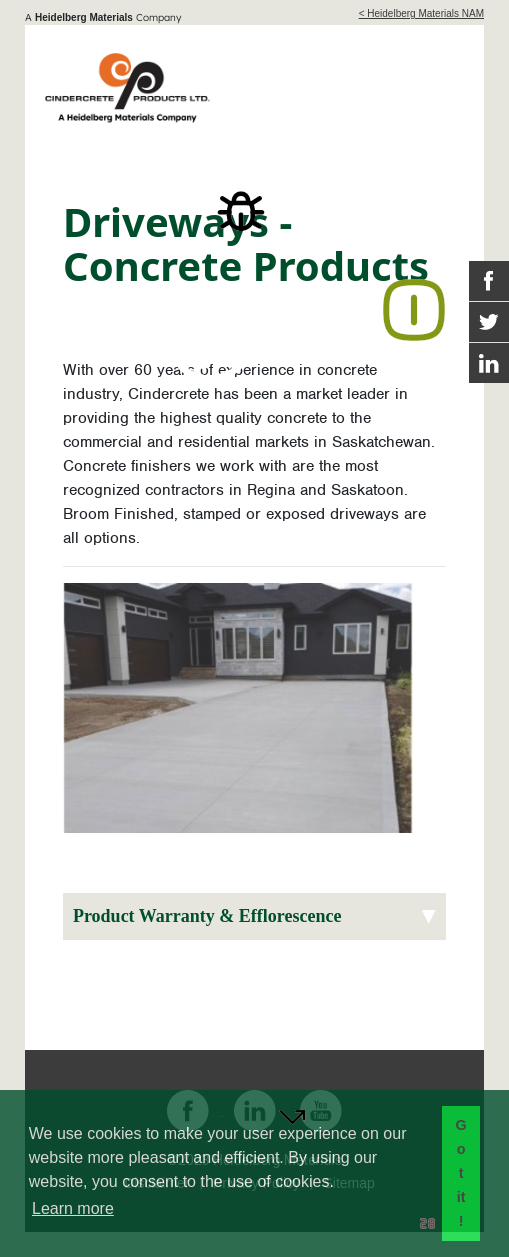  Describe the element at coordinates (292, 1116) in the screenshot. I see `reply to a message or thread` at that location.